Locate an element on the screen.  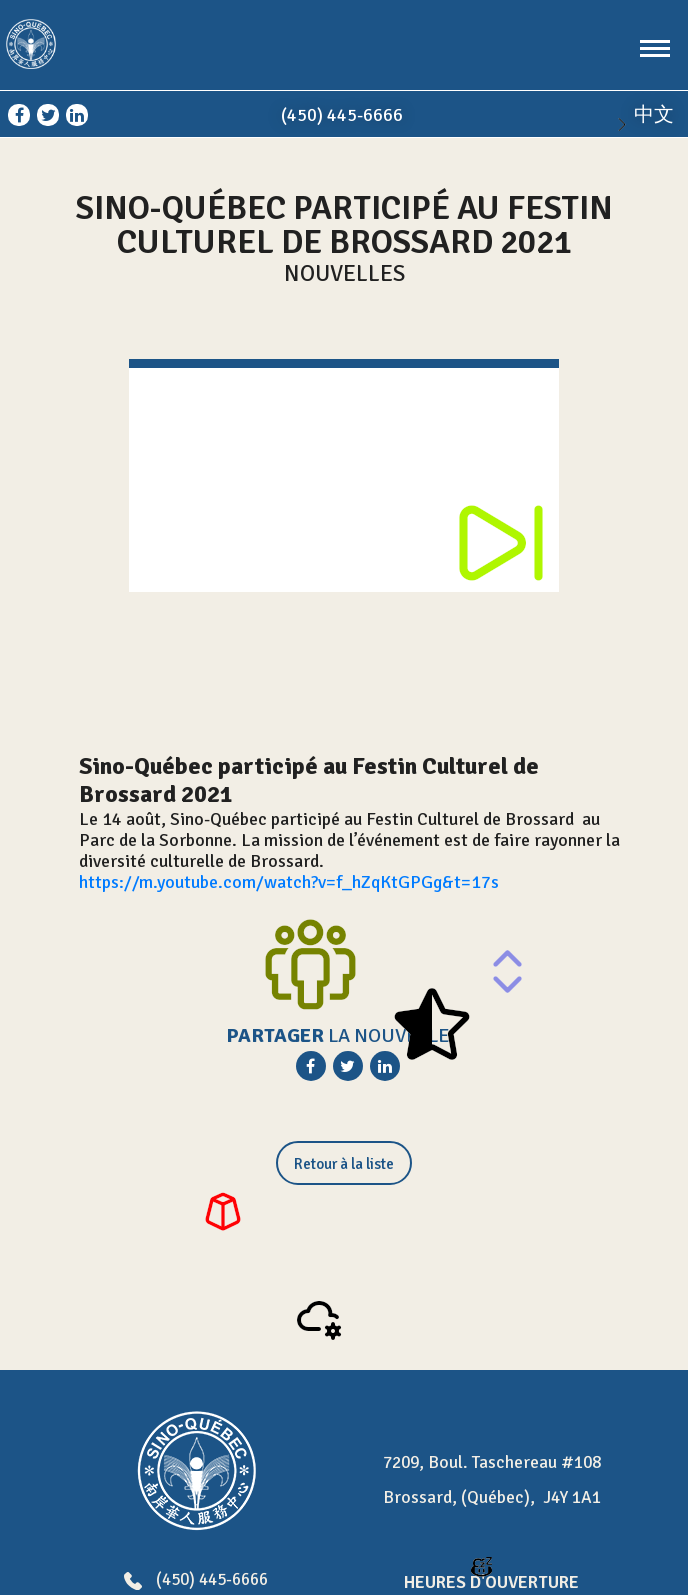
navigate to the next item or page is located at coordinates (621, 124).